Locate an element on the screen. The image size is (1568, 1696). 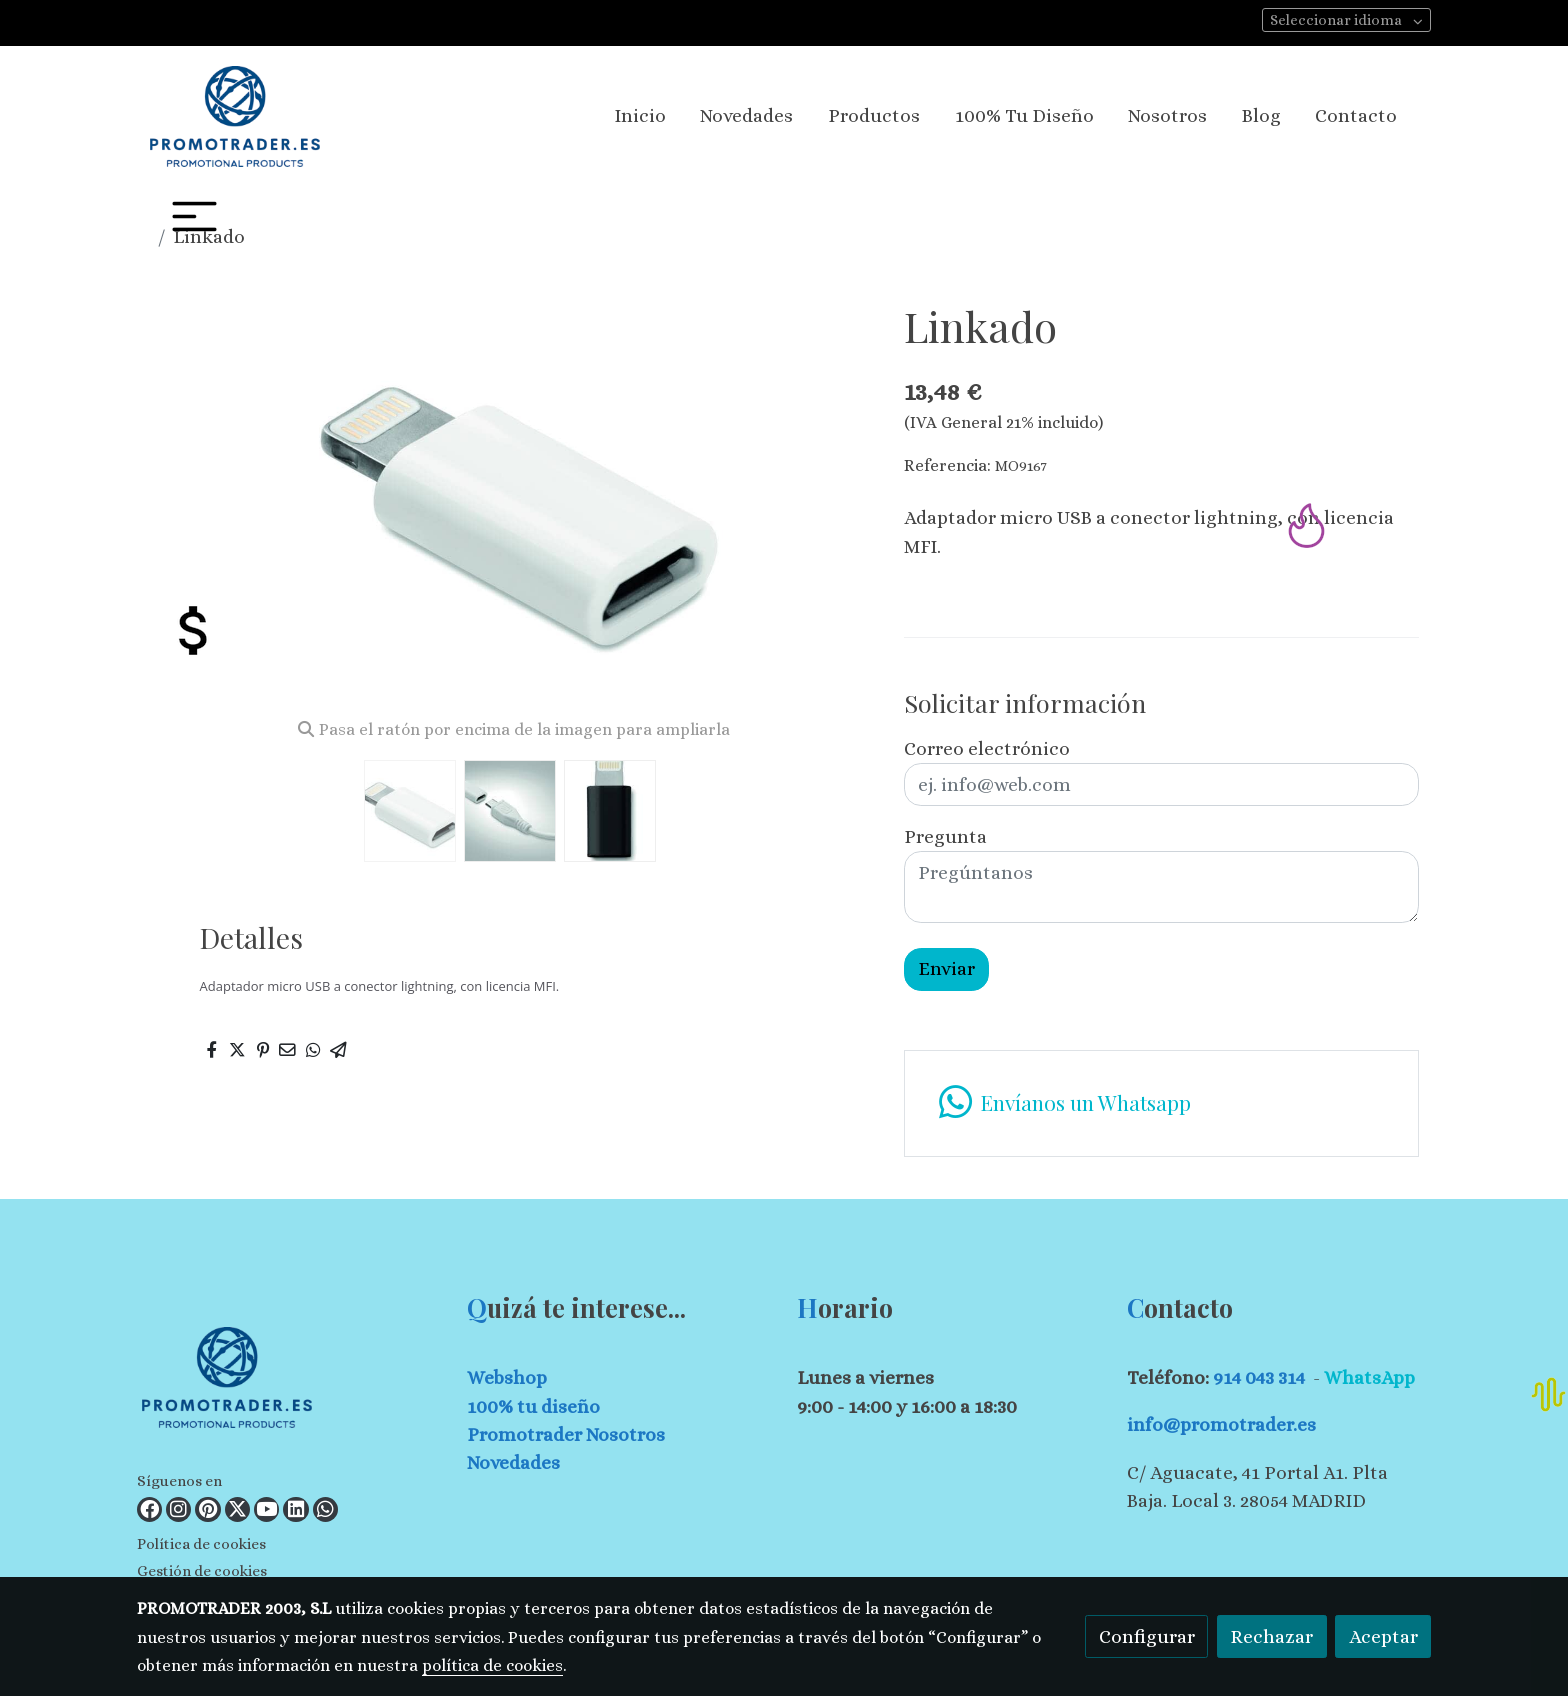
audio waveform visualization is located at coordinates (1548, 1394).